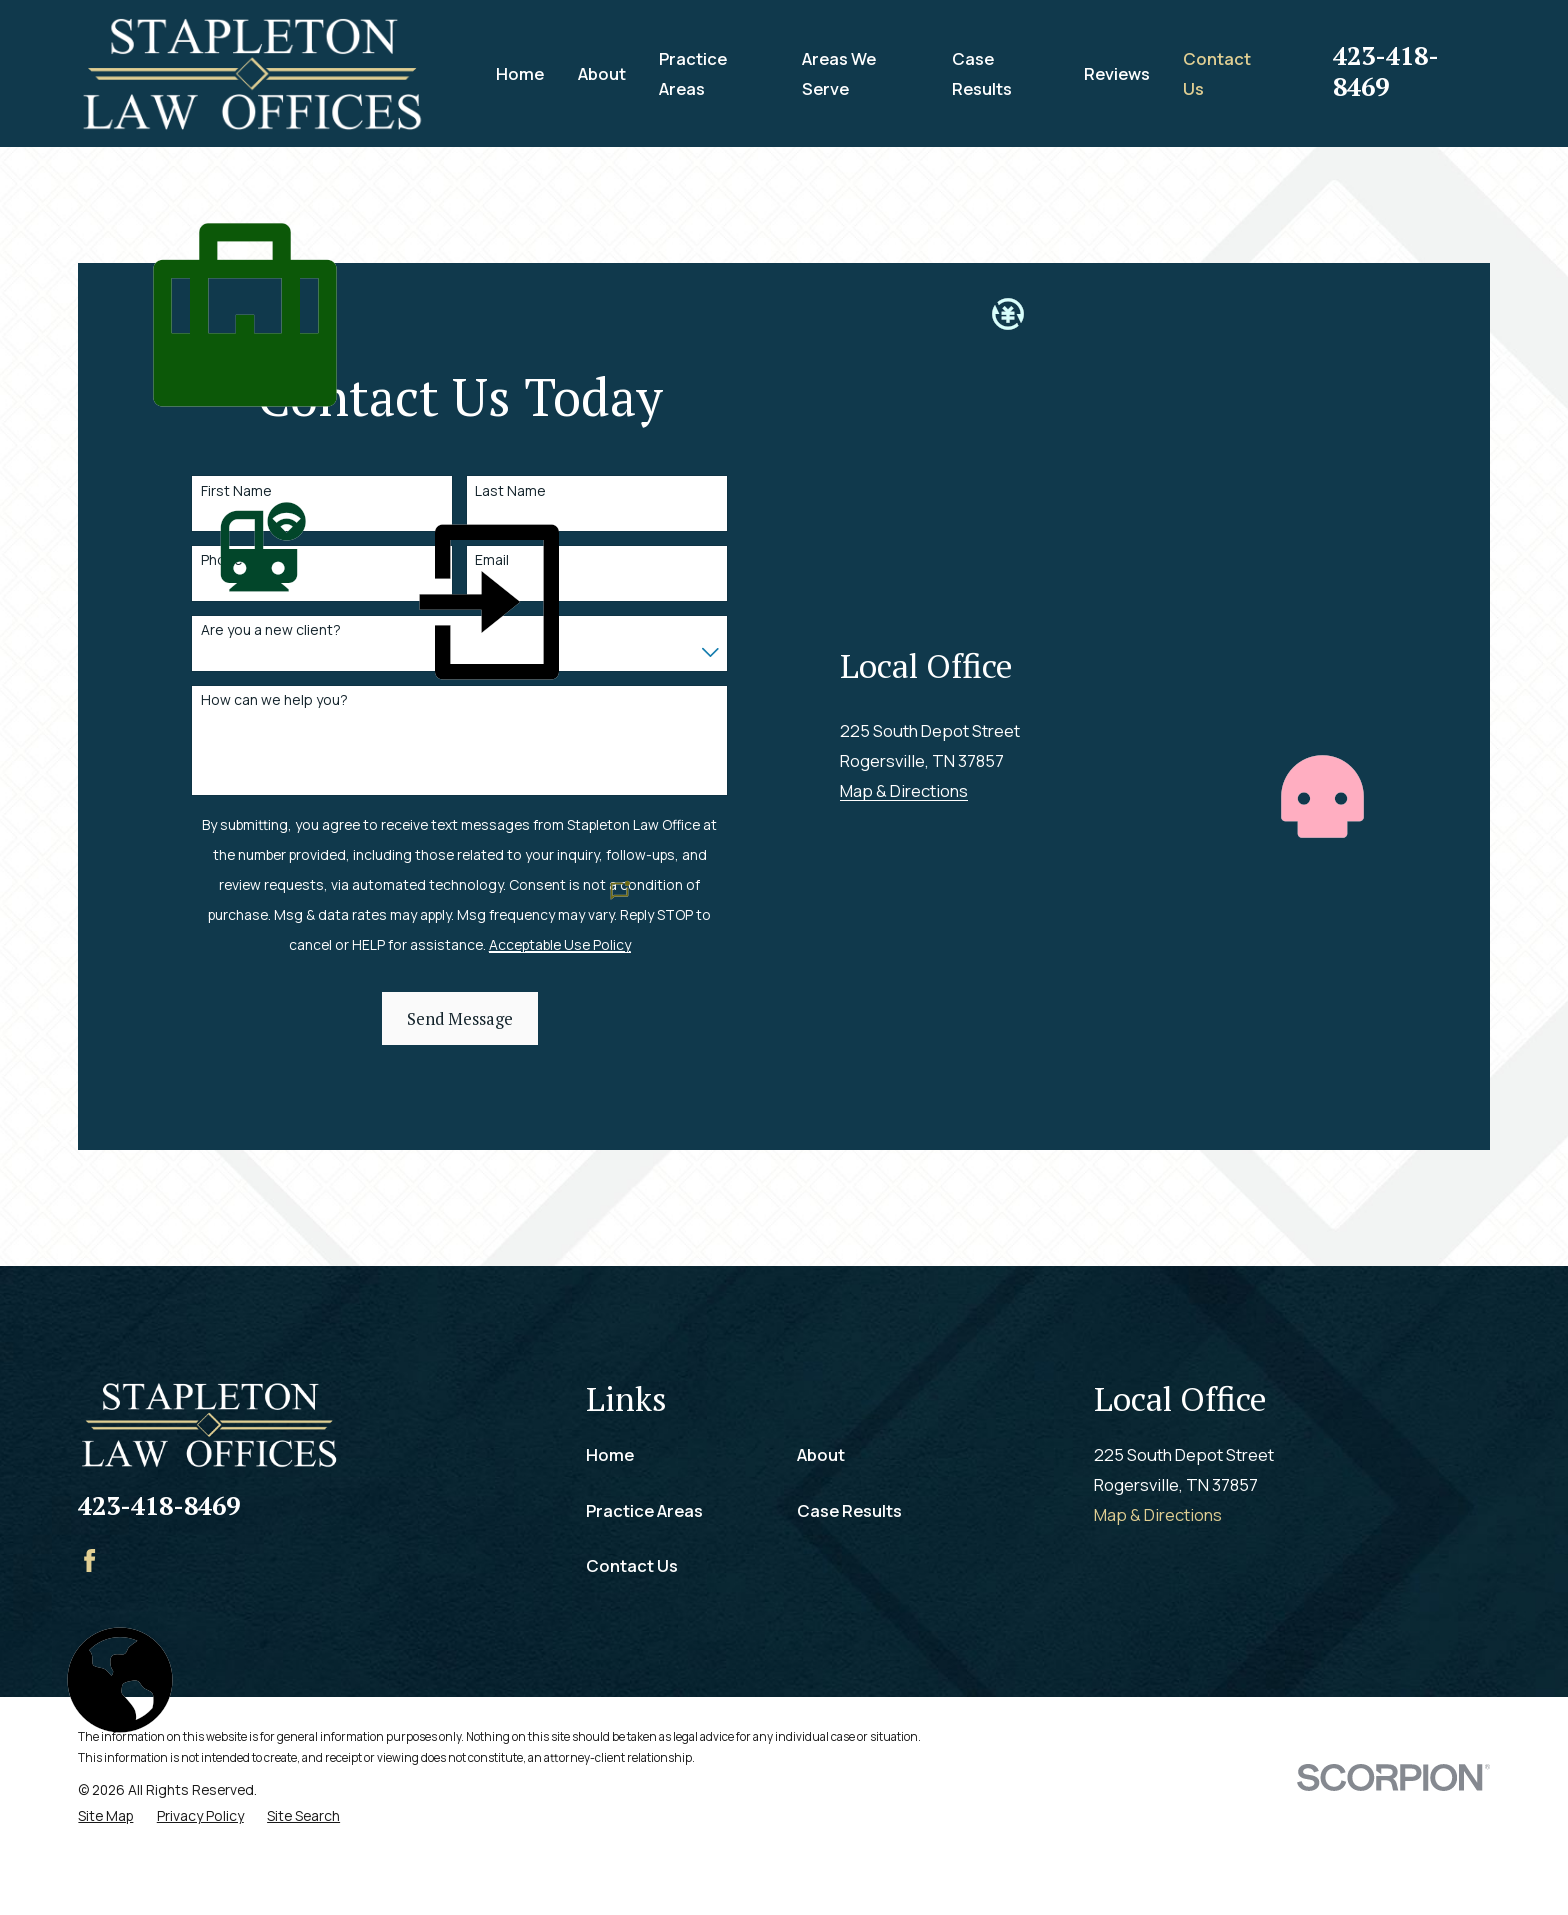 Image resolution: width=1568 pixels, height=1915 pixels. Describe the element at coordinates (120, 1680) in the screenshot. I see `view global or worldwide settings` at that location.